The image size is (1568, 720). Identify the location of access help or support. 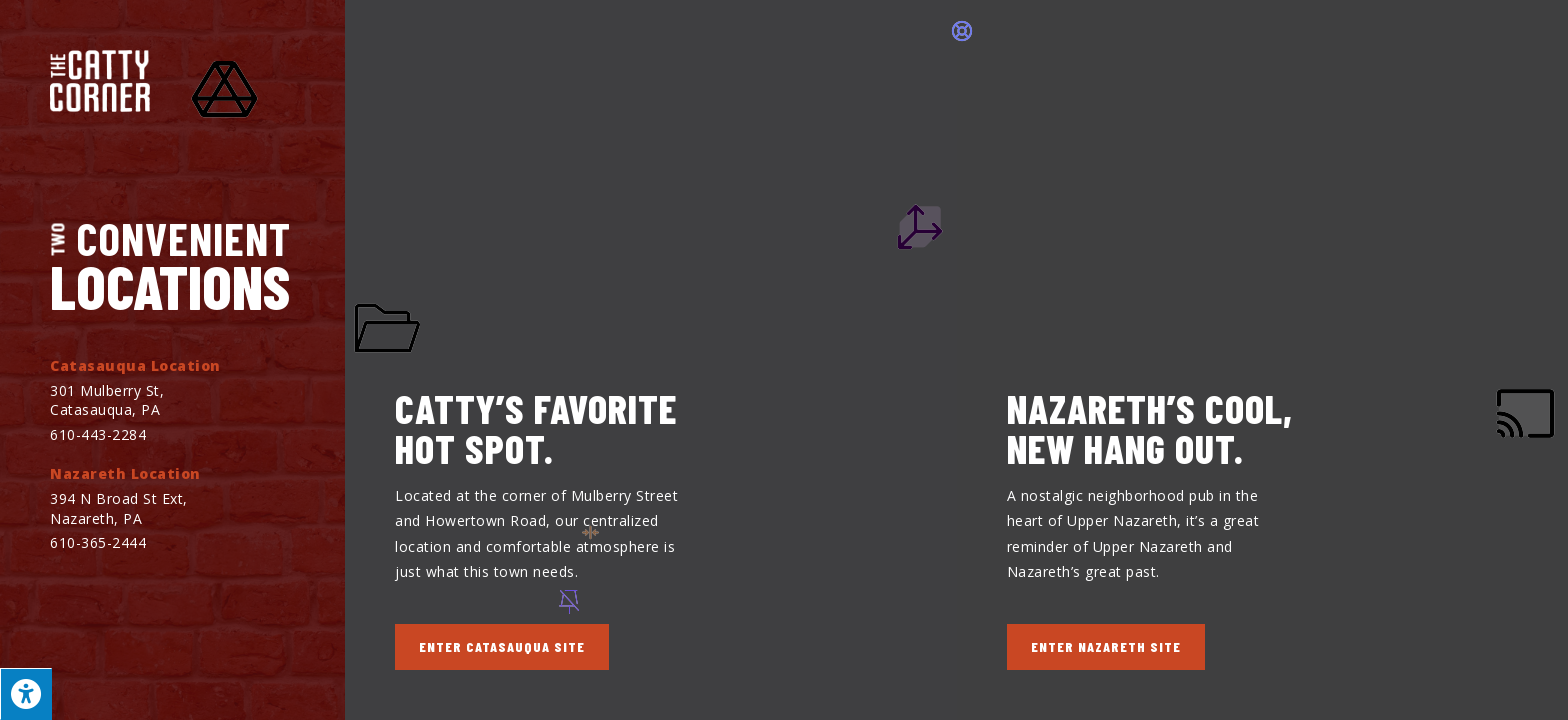
(962, 31).